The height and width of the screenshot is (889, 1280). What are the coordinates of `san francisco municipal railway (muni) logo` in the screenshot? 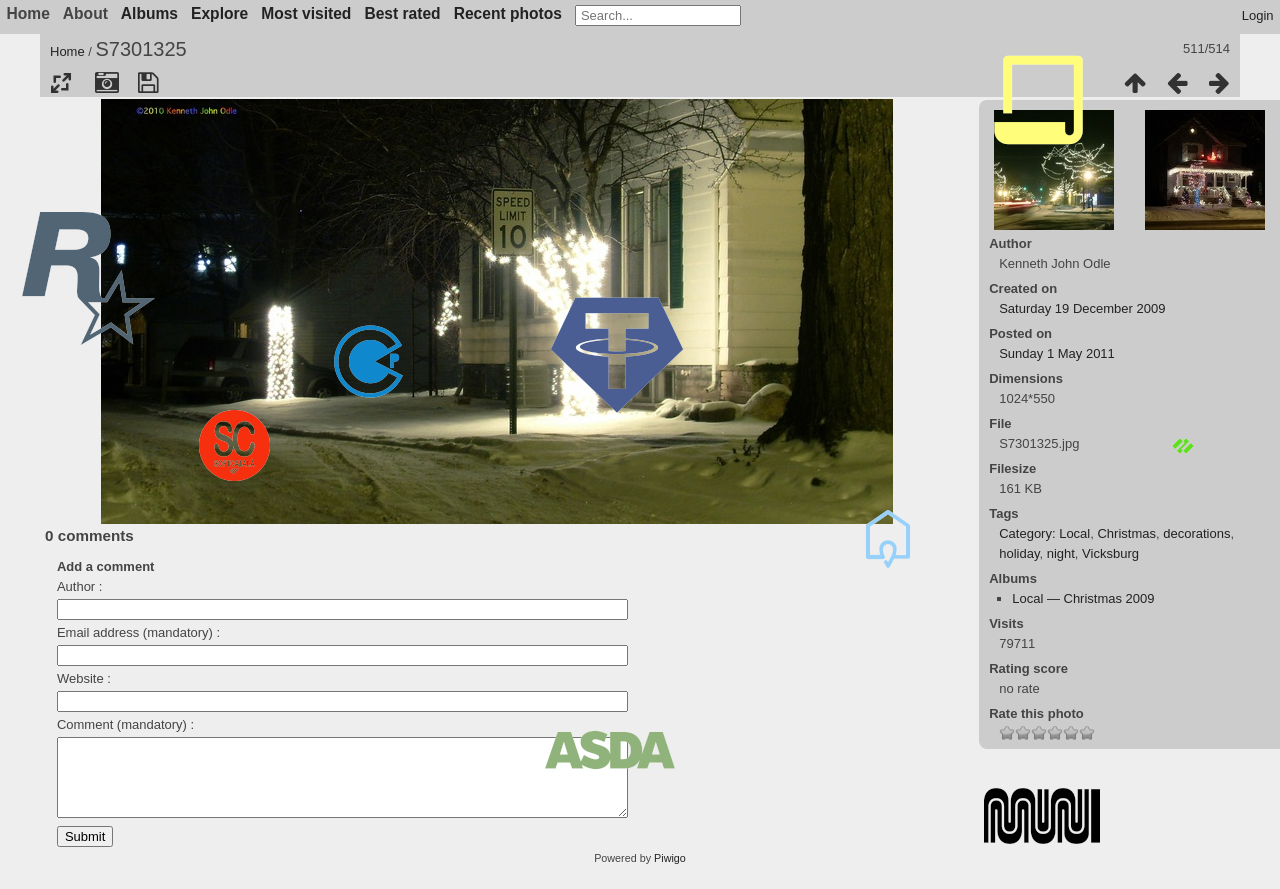 It's located at (1042, 816).